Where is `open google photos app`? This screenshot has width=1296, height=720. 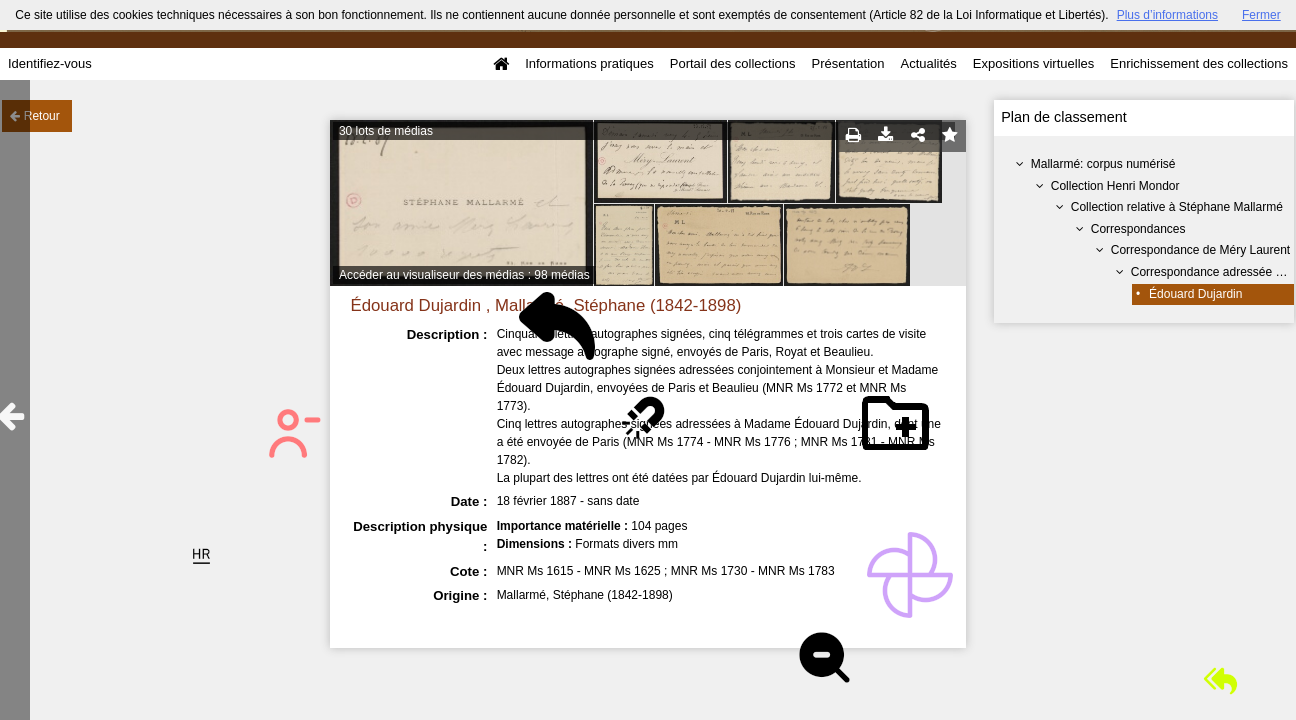
open google photos app is located at coordinates (910, 575).